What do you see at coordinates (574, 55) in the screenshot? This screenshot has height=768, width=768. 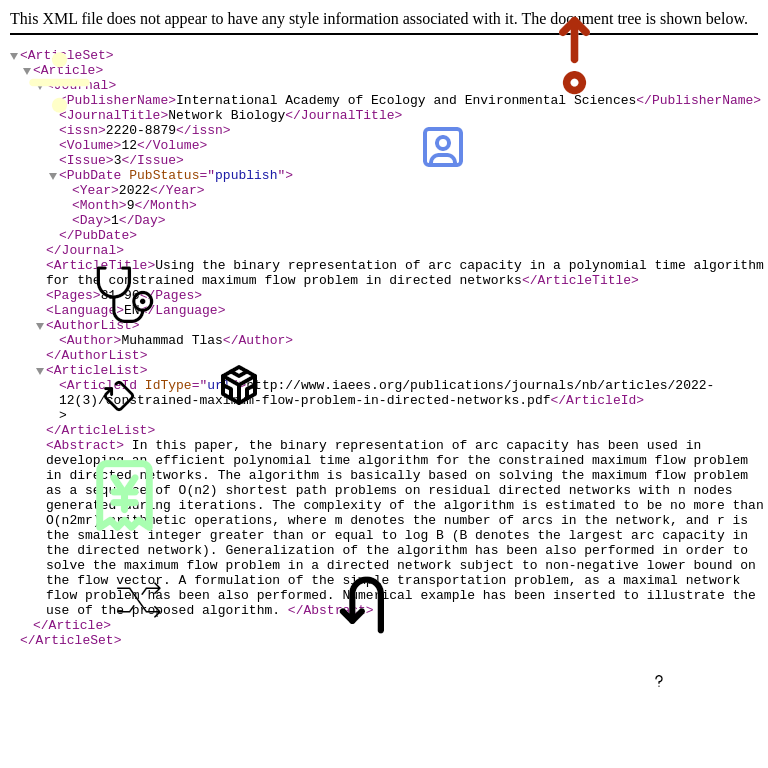 I see `move item up in a list or sequence` at bounding box center [574, 55].